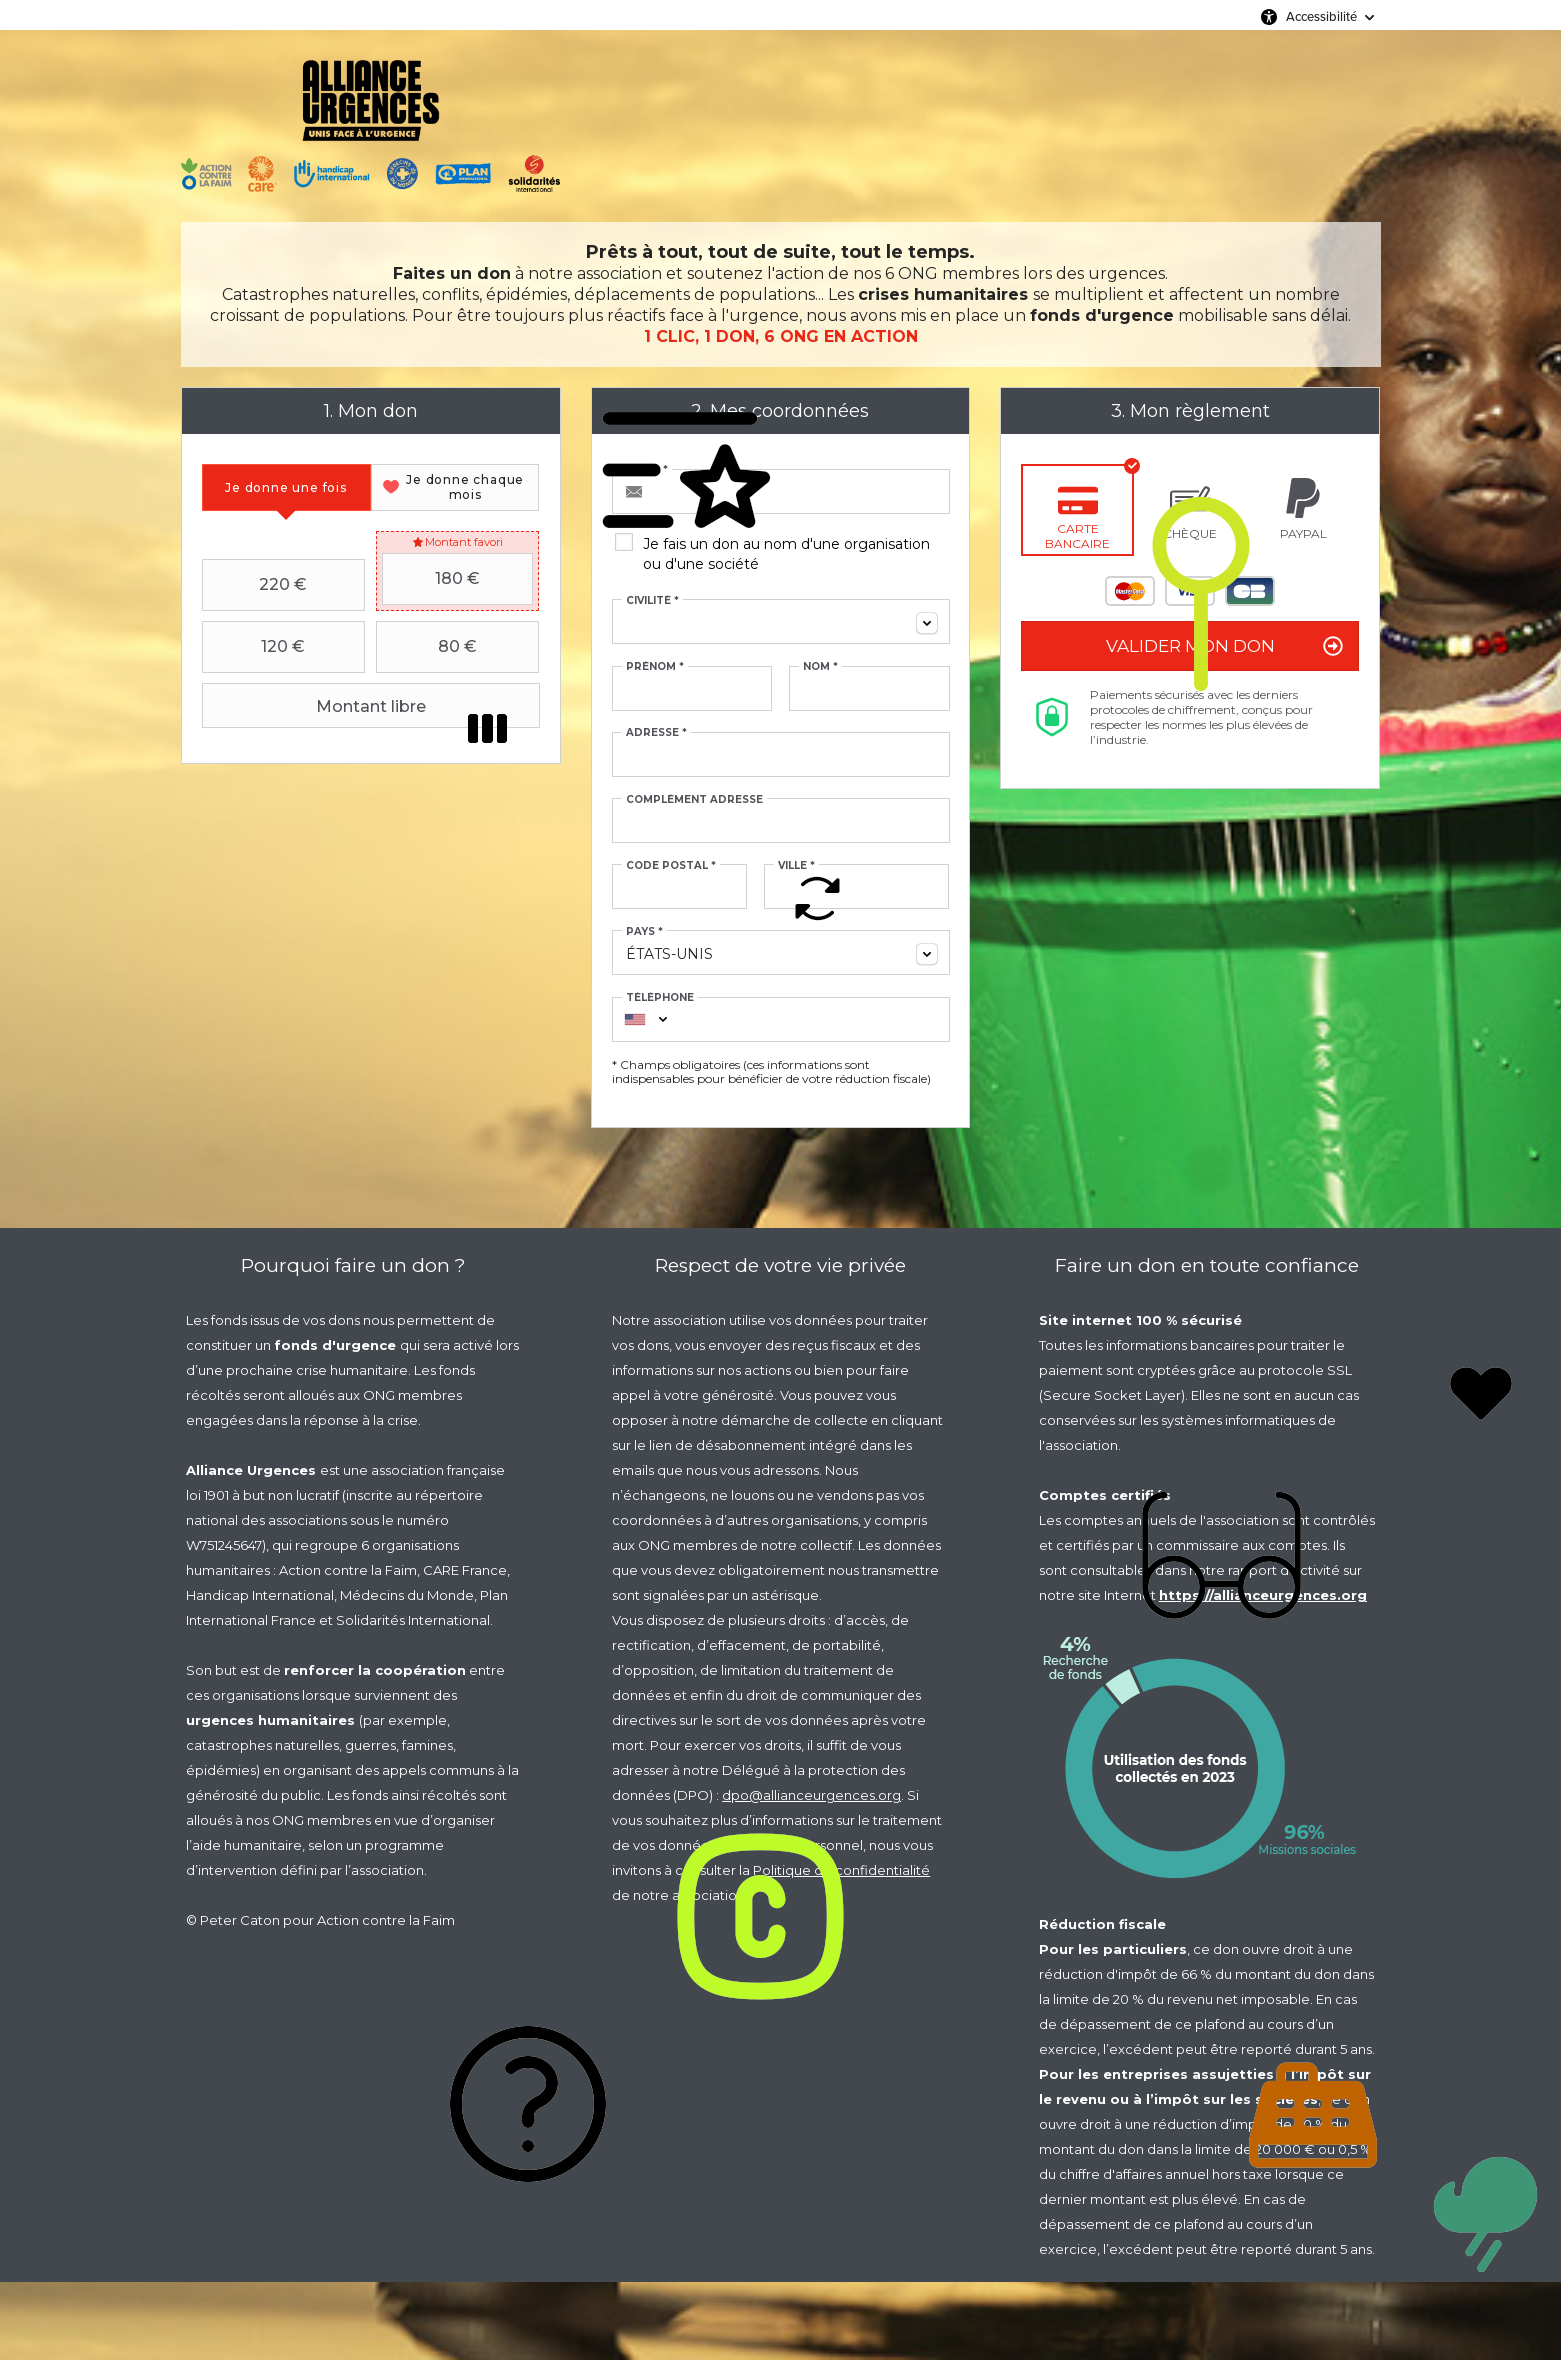  What do you see at coordinates (817, 898) in the screenshot?
I see `refresh or reload content` at bounding box center [817, 898].